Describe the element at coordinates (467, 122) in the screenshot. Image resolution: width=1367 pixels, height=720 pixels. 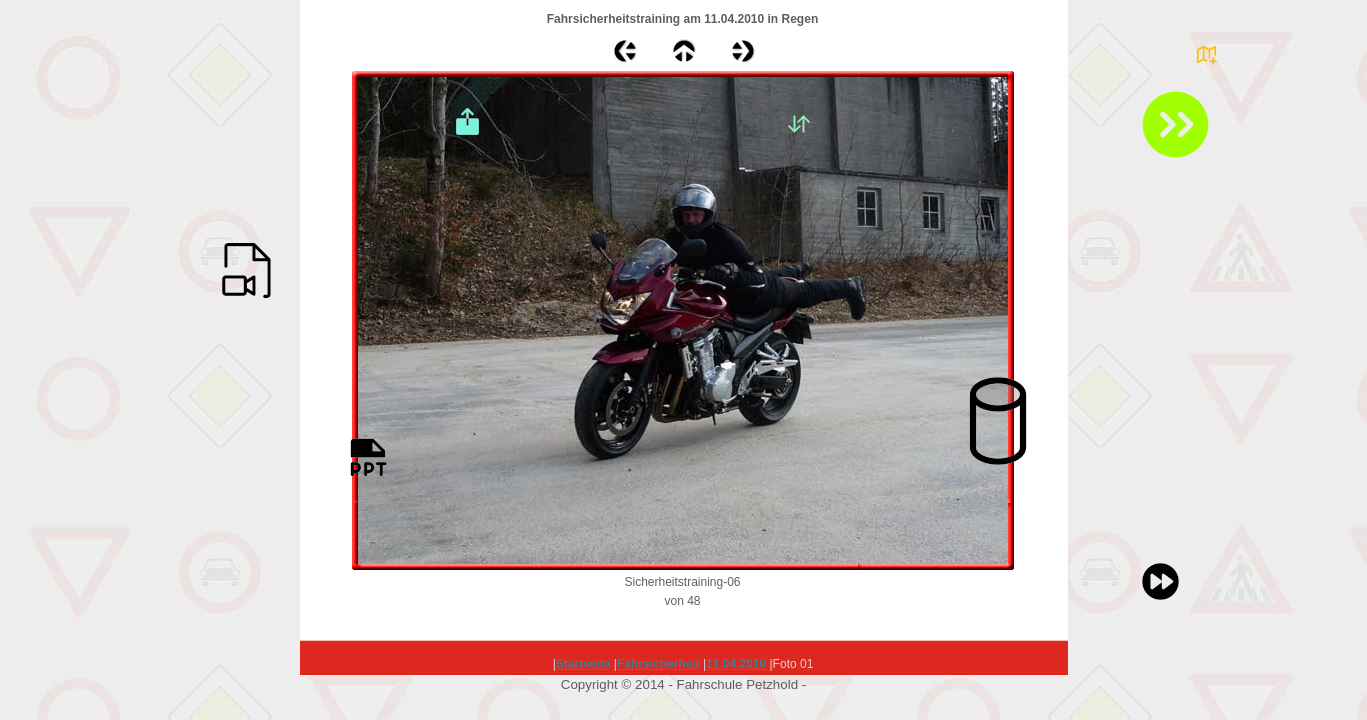
I see `export or upload a file` at that location.